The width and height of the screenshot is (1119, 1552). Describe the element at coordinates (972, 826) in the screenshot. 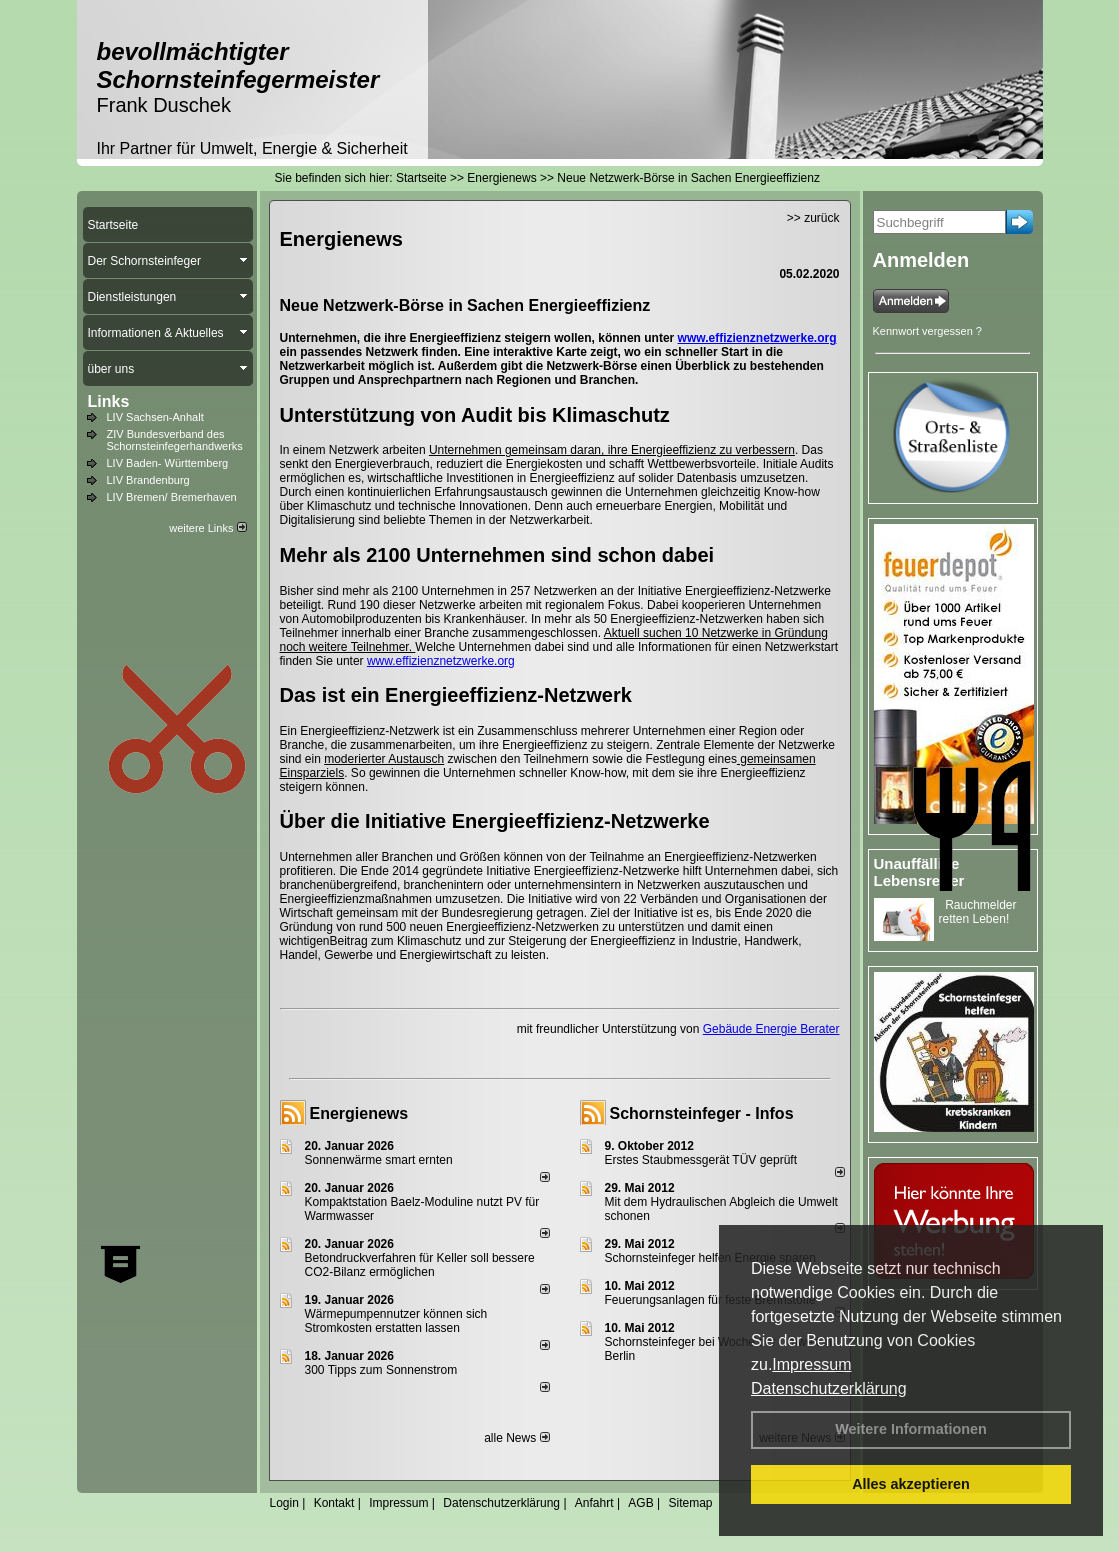

I see `find nearby restaurants` at that location.